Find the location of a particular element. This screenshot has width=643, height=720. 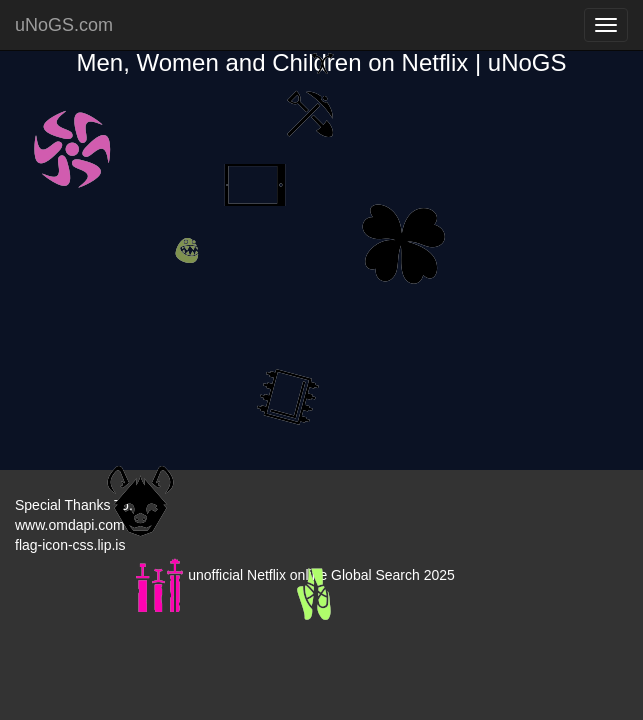

view hardware or processor information is located at coordinates (287, 397).